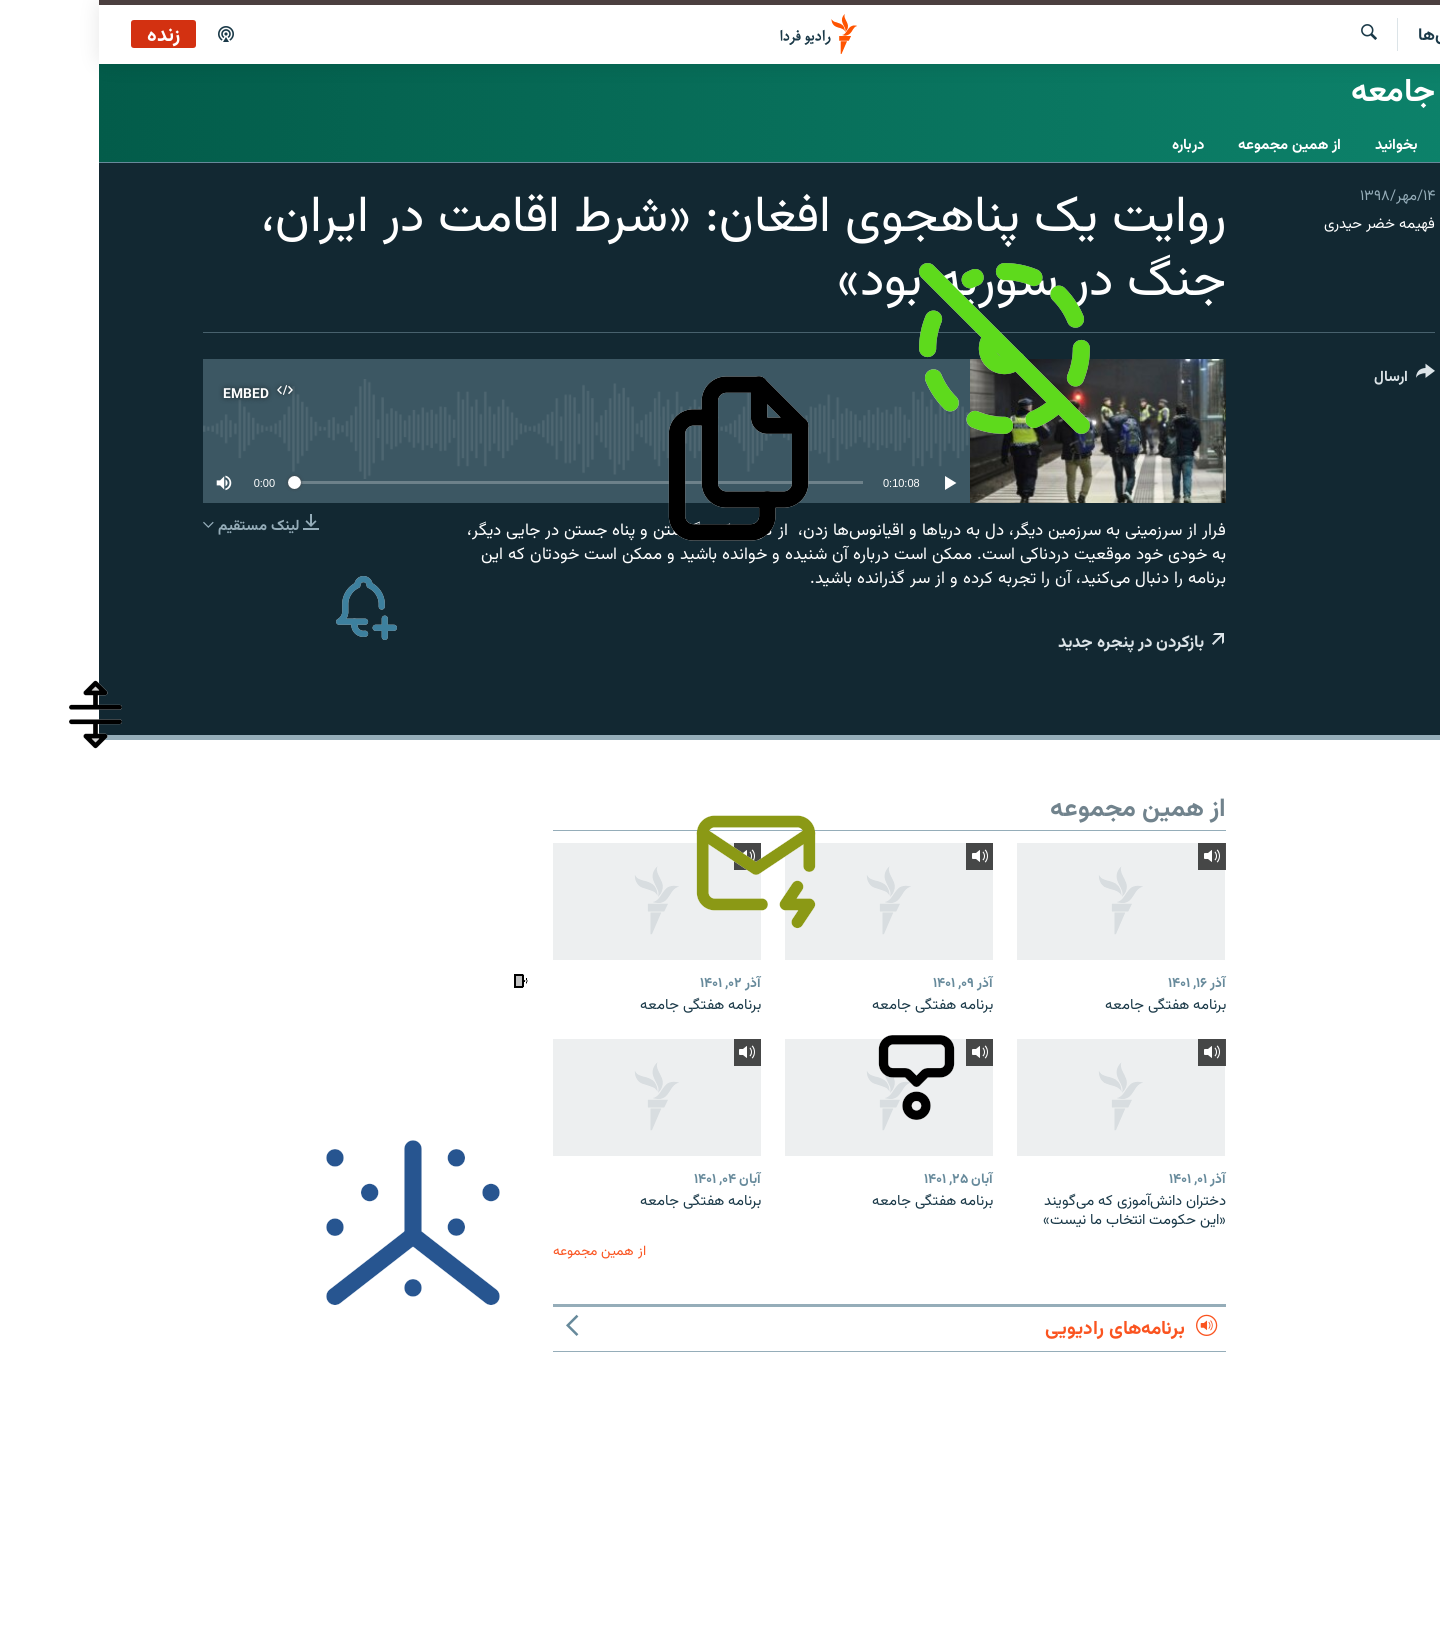  Describe the element at coordinates (521, 981) in the screenshot. I see `indicates an incoming call or notification on a linked device` at that location.